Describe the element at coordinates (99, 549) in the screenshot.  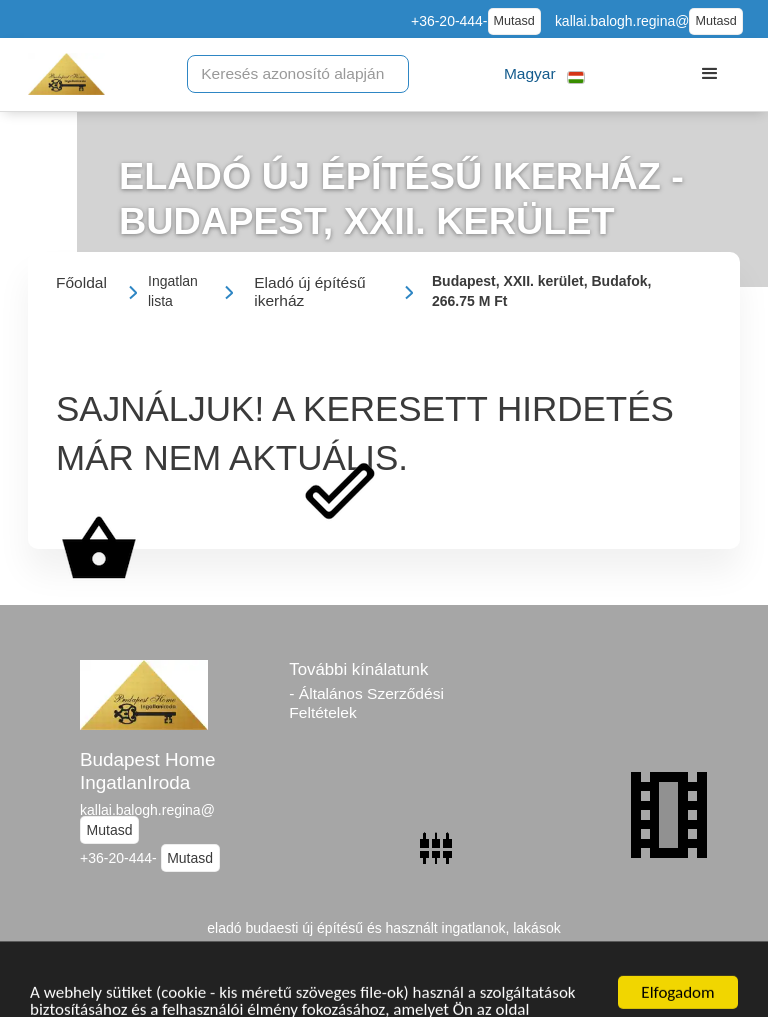
I see `view your shopping basket` at that location.